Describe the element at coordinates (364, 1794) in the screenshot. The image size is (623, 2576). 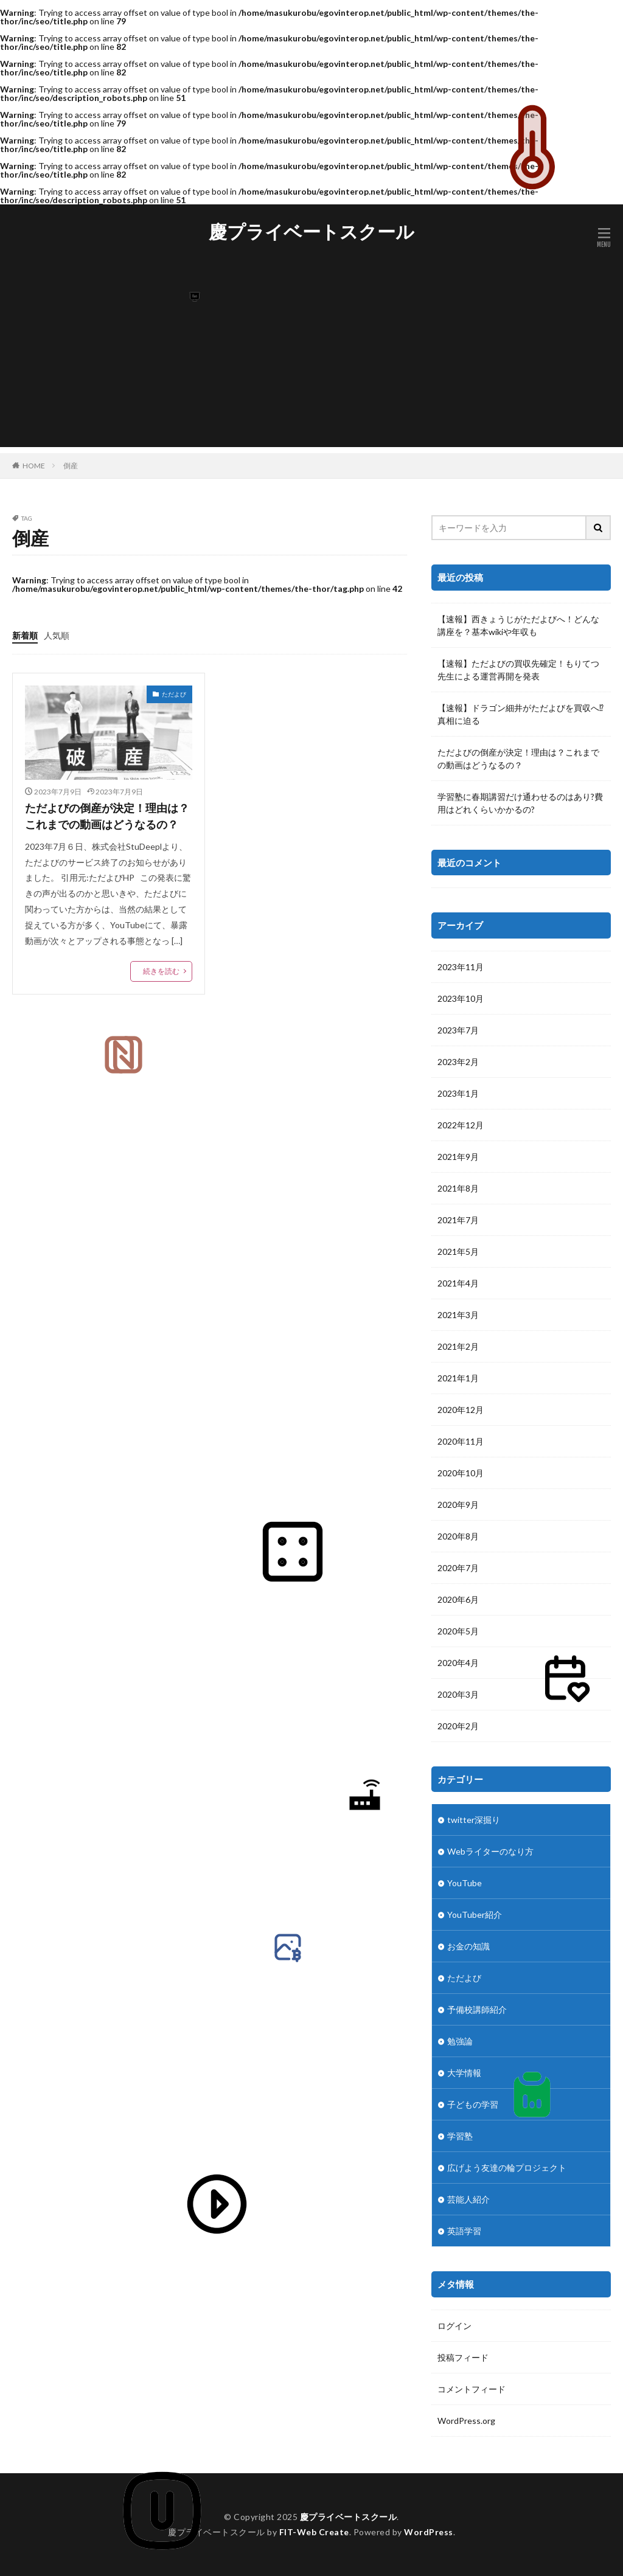
I see `access router or network device settings` at that location.